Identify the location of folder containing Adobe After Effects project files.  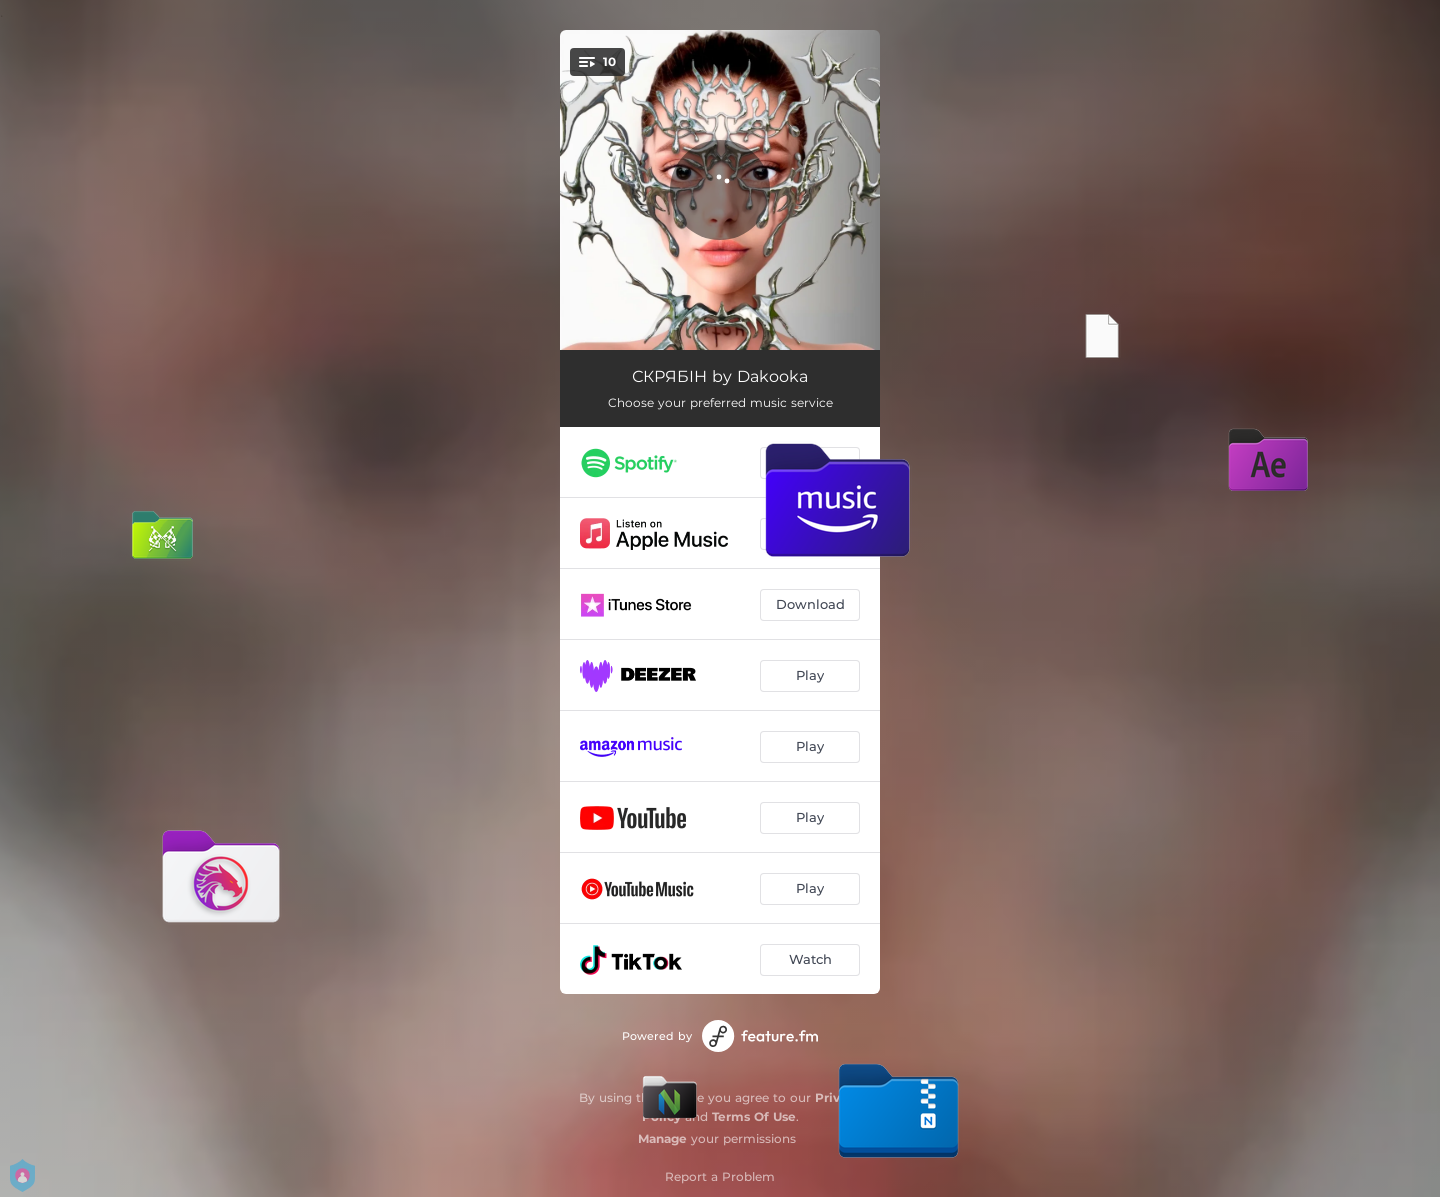
(1268, 462).